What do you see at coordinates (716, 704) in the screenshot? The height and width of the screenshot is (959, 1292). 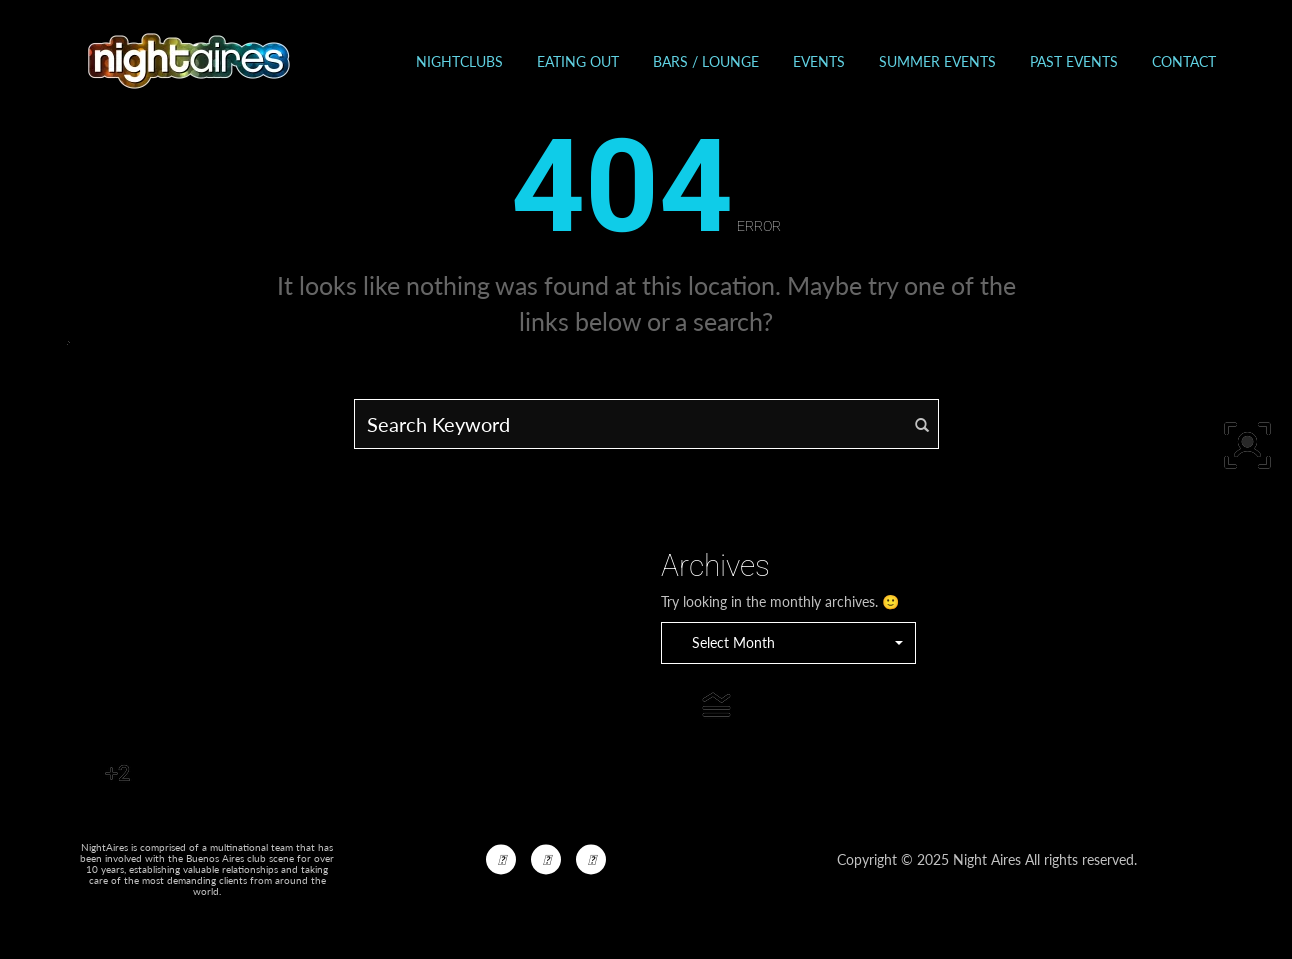 I see `toggle chart legend visibility` at bounding box center [716, 704].